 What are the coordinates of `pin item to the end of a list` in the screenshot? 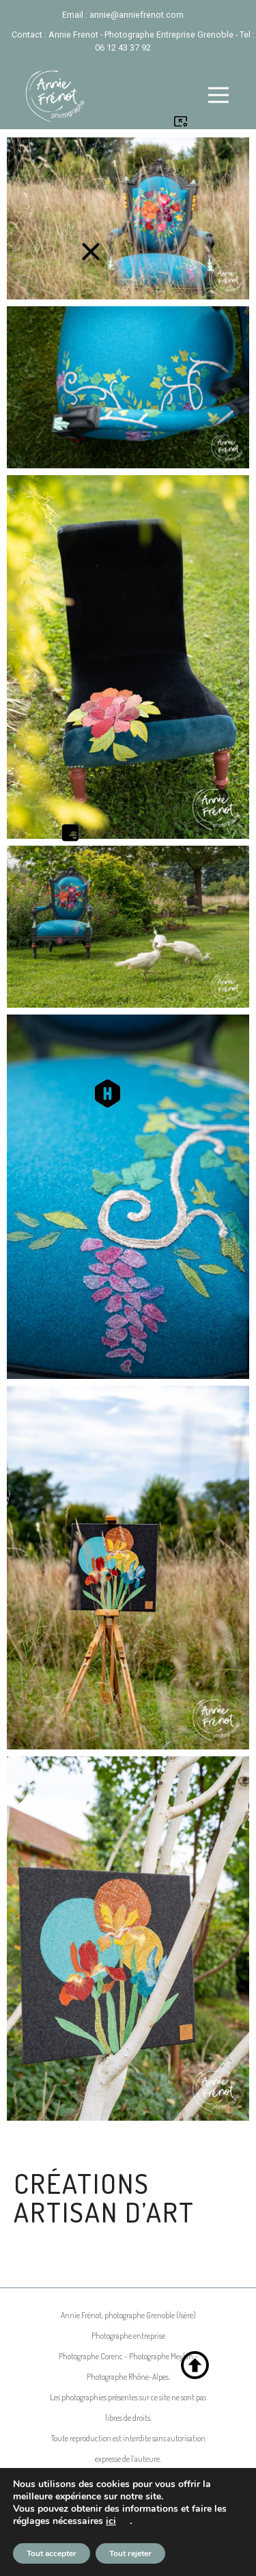 It's located at (180, 121).